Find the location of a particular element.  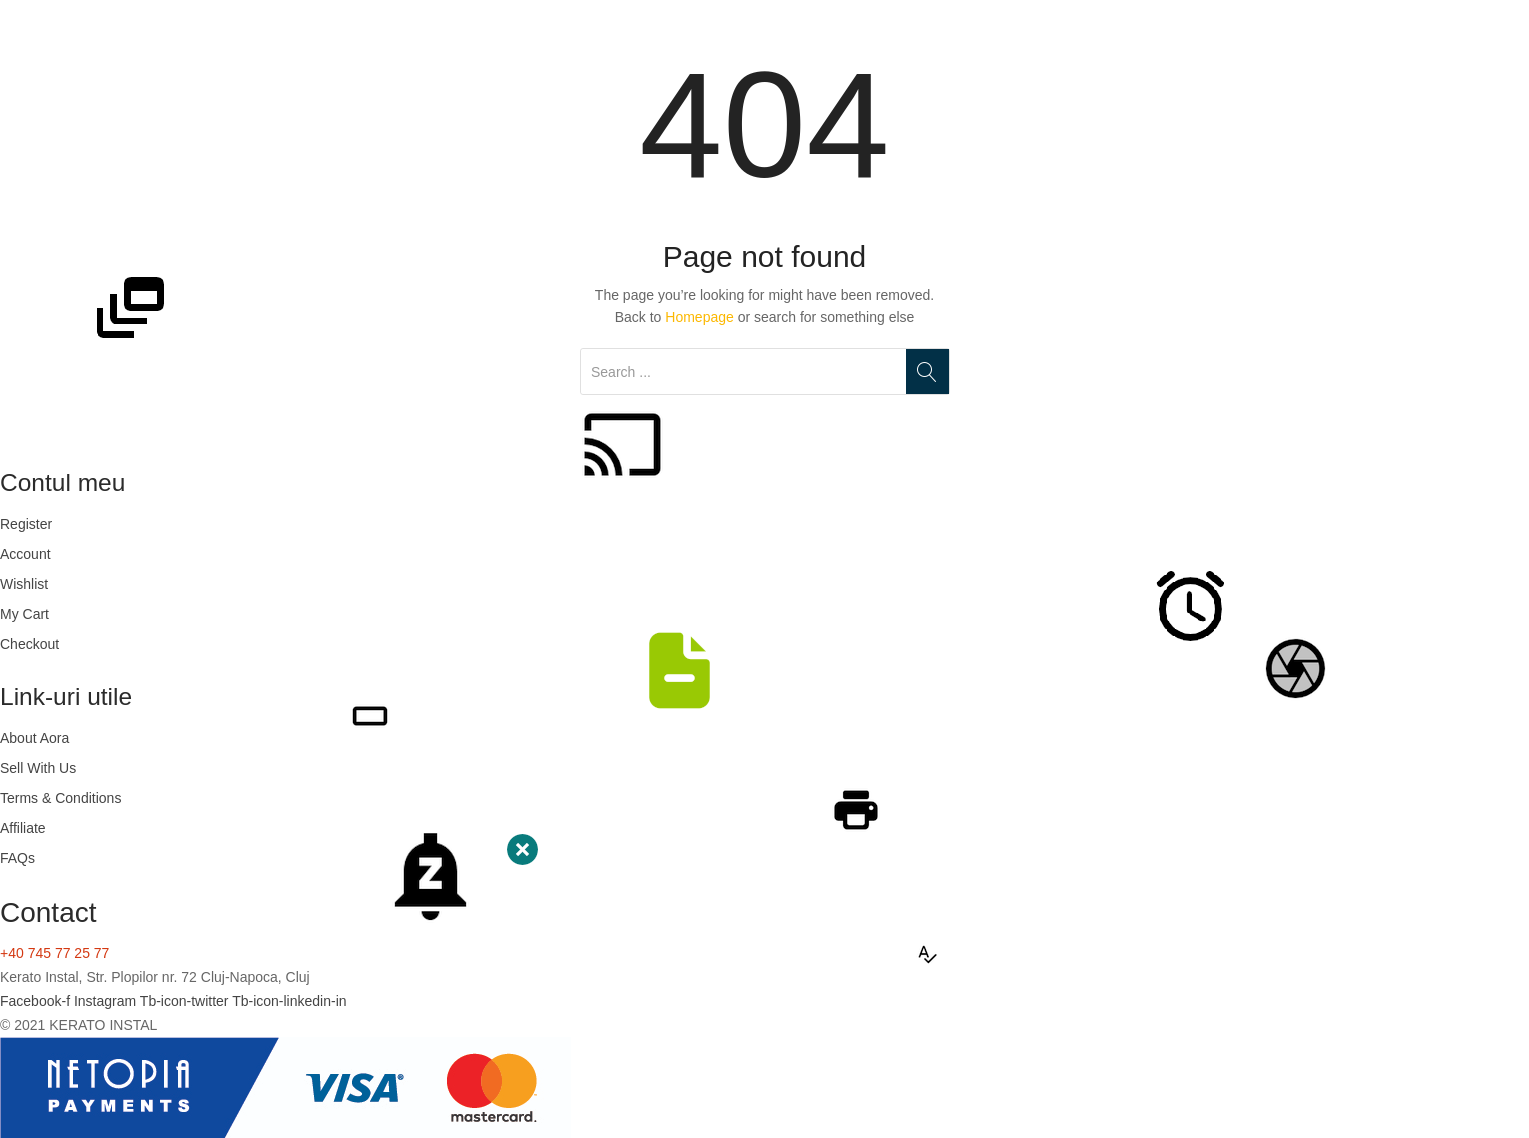

open camera to take a photo is located at coordinates (1295, 668).